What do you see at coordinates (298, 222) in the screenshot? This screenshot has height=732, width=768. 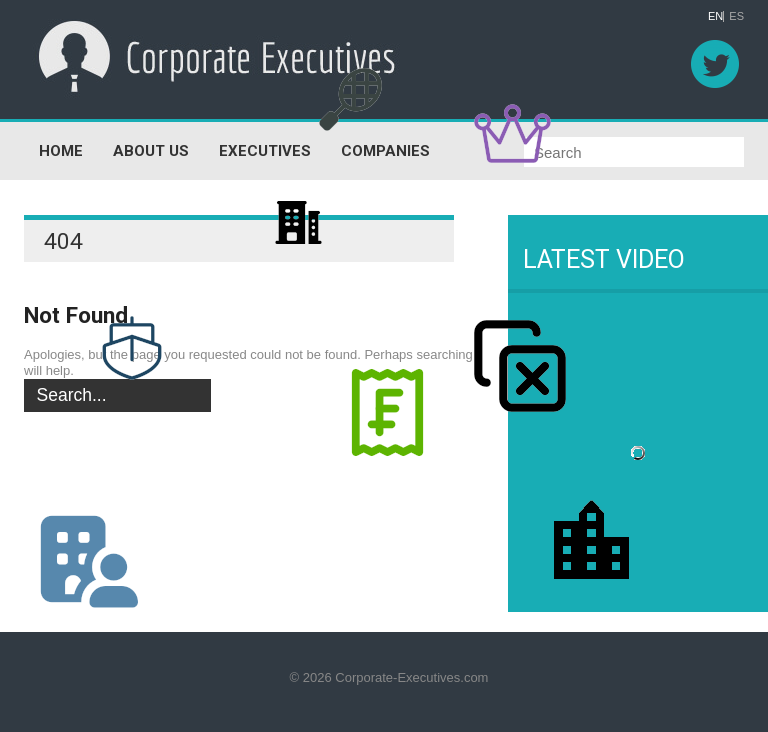 I see `view office or workplace location` at bounding box center [298, 222].